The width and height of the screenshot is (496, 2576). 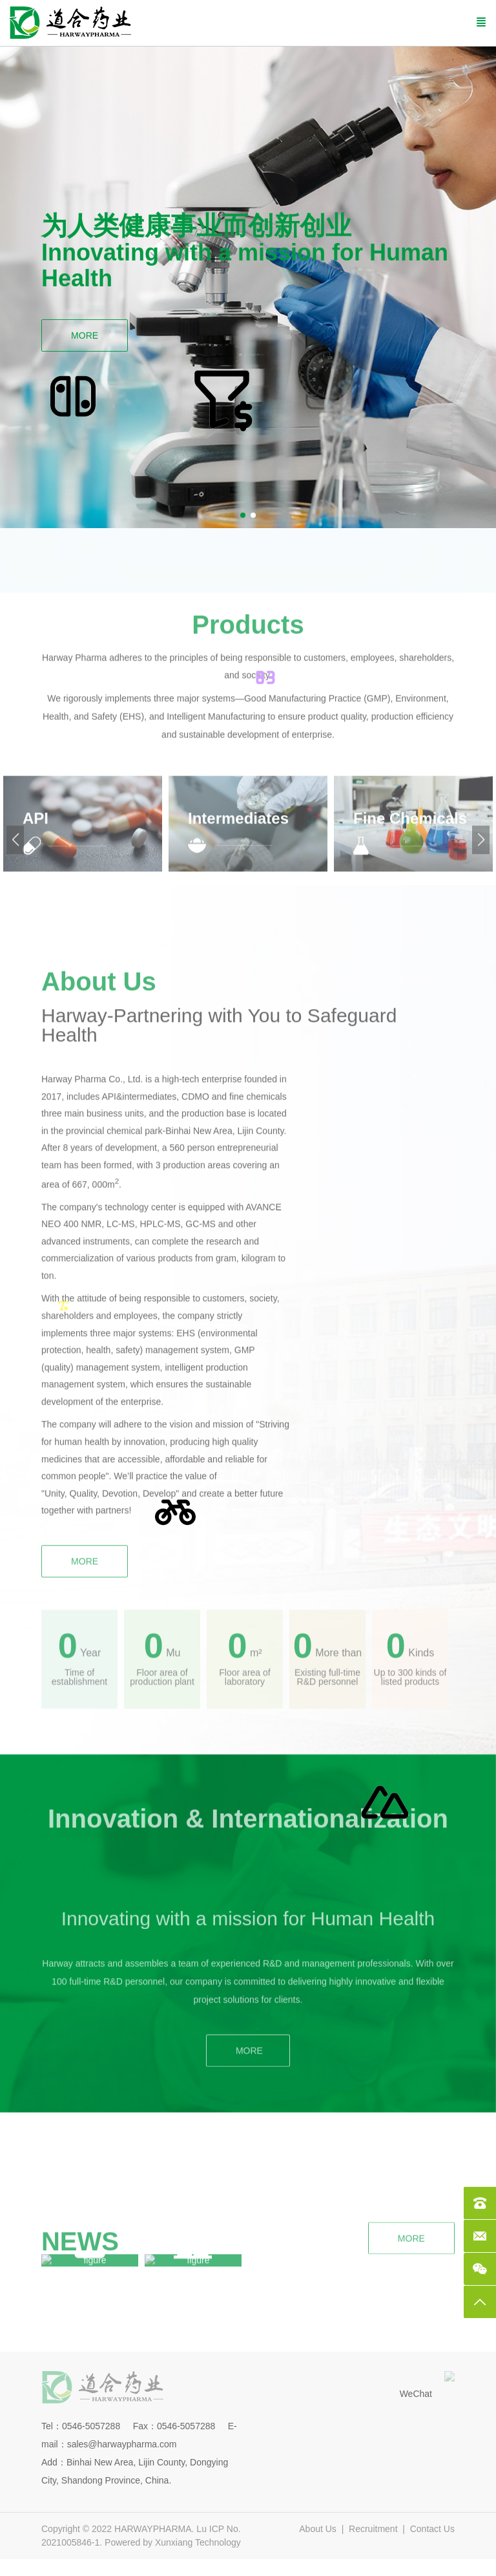 I want to click on nuxt.js framework logo, so click(x=385, y=1802).